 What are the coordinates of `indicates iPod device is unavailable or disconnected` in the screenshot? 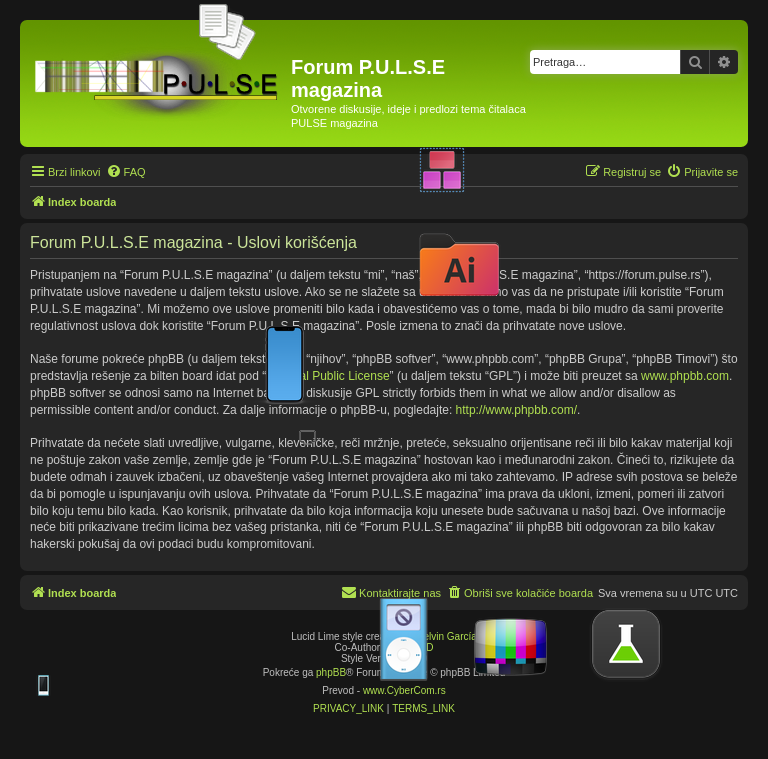 It's located at (403, 639).